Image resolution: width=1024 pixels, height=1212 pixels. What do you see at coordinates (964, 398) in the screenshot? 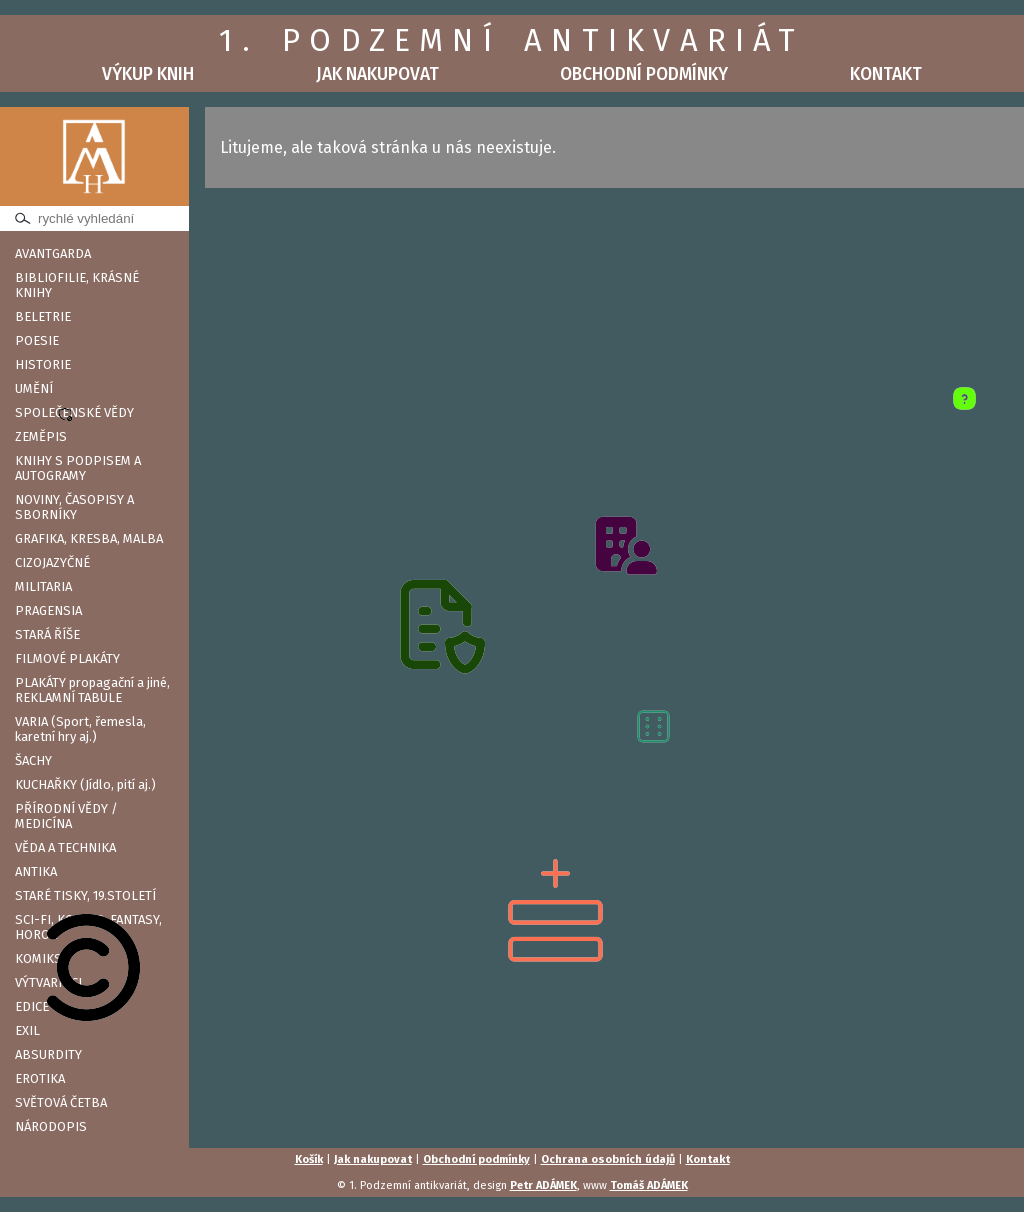
I see `access help or support` at bounding box center [964, 398].